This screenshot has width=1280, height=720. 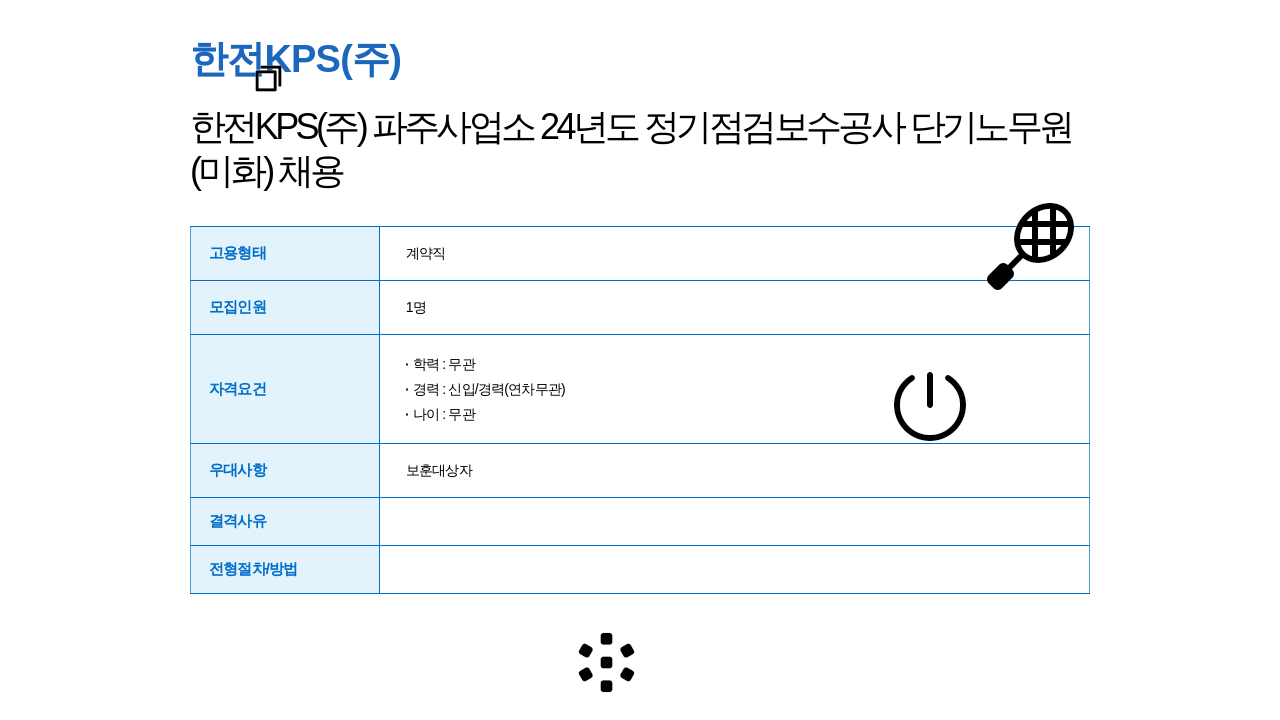 I want to click on denodo brand logo, so click(x=606, y=662).